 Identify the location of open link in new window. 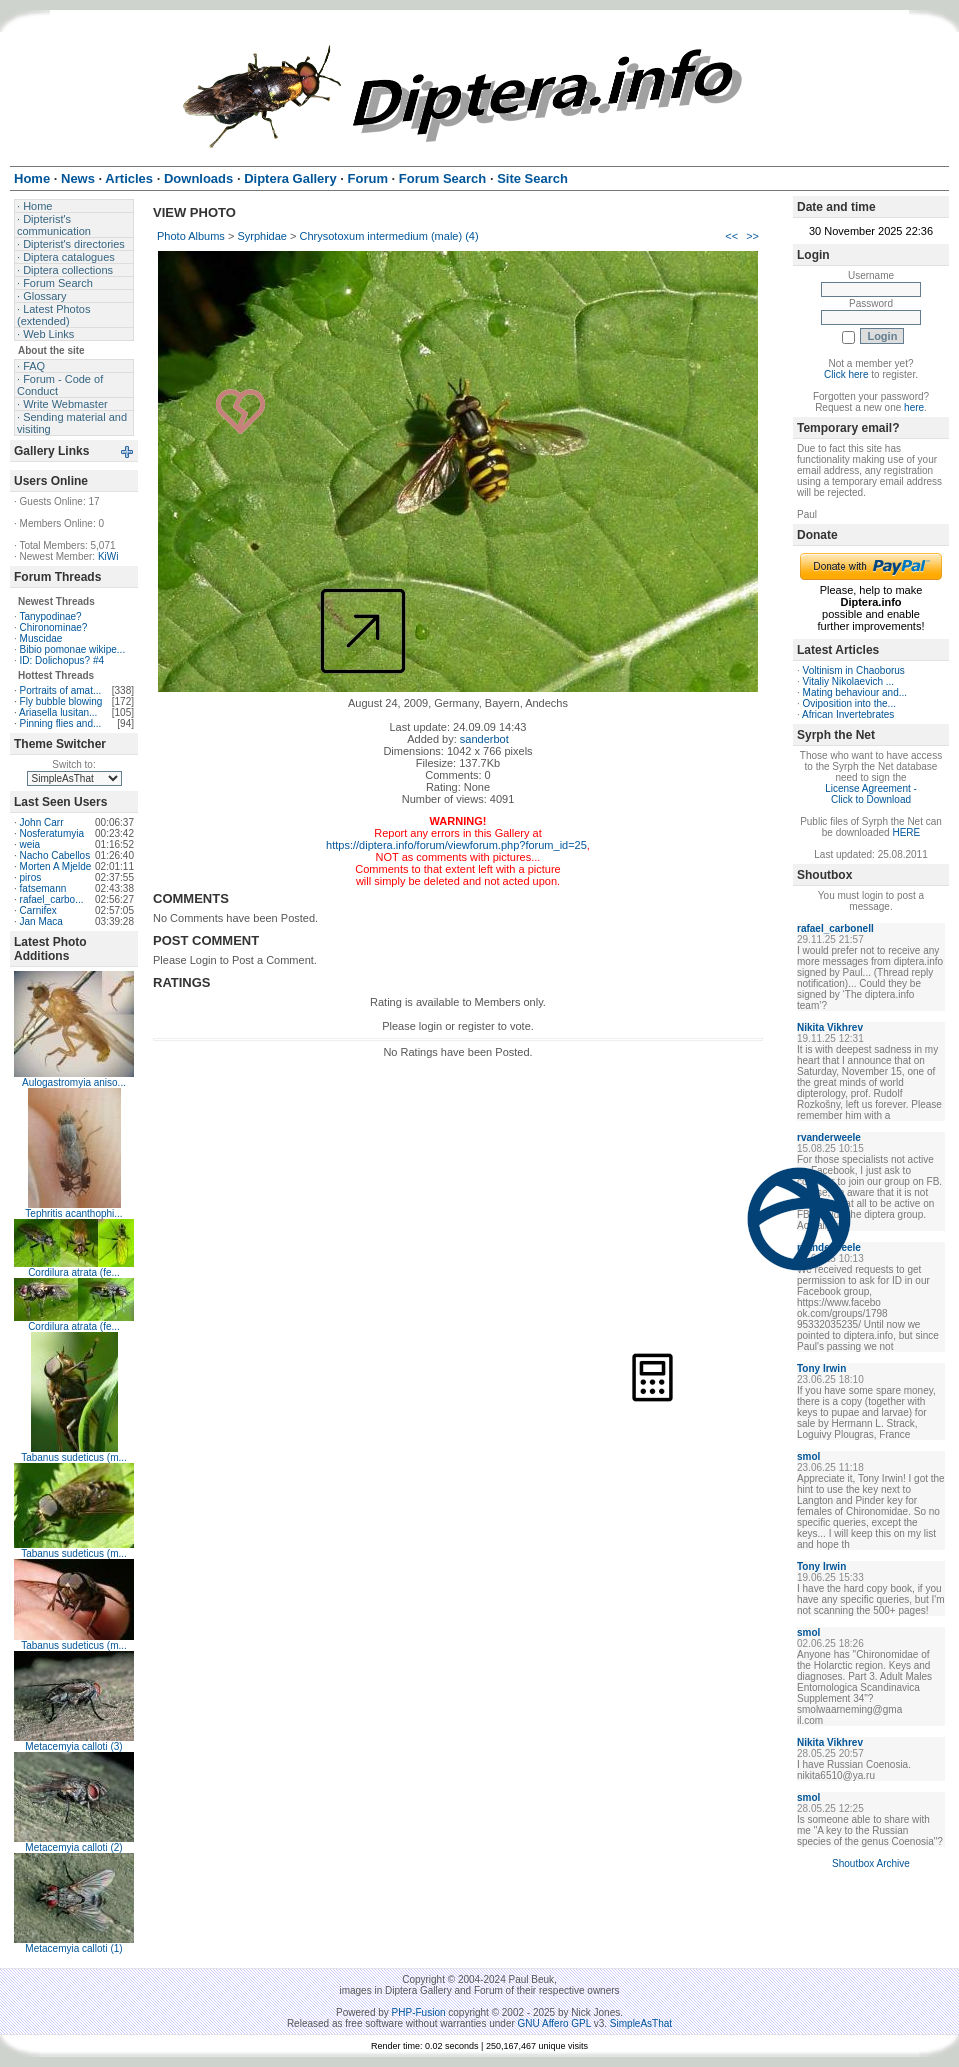
(363, 631).